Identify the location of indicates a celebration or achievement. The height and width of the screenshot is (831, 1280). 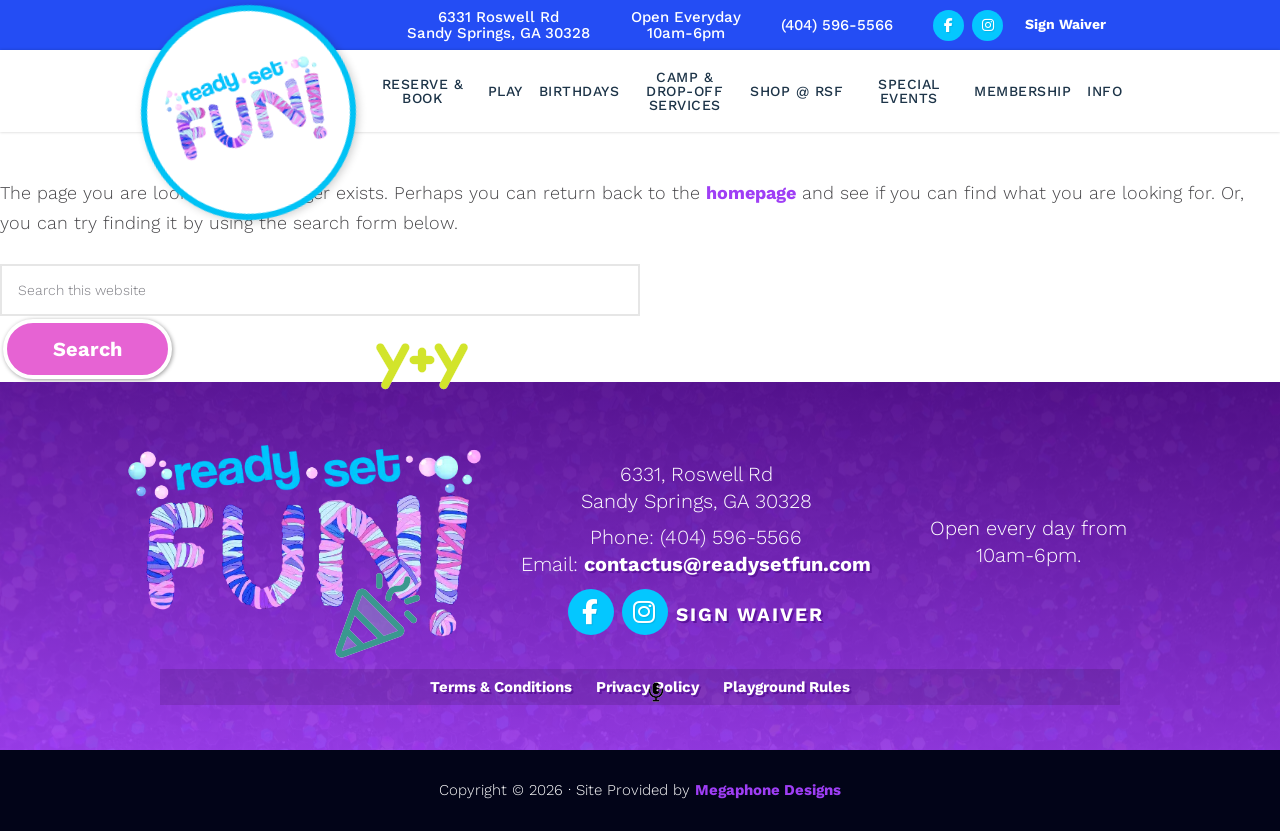
(373, 620).